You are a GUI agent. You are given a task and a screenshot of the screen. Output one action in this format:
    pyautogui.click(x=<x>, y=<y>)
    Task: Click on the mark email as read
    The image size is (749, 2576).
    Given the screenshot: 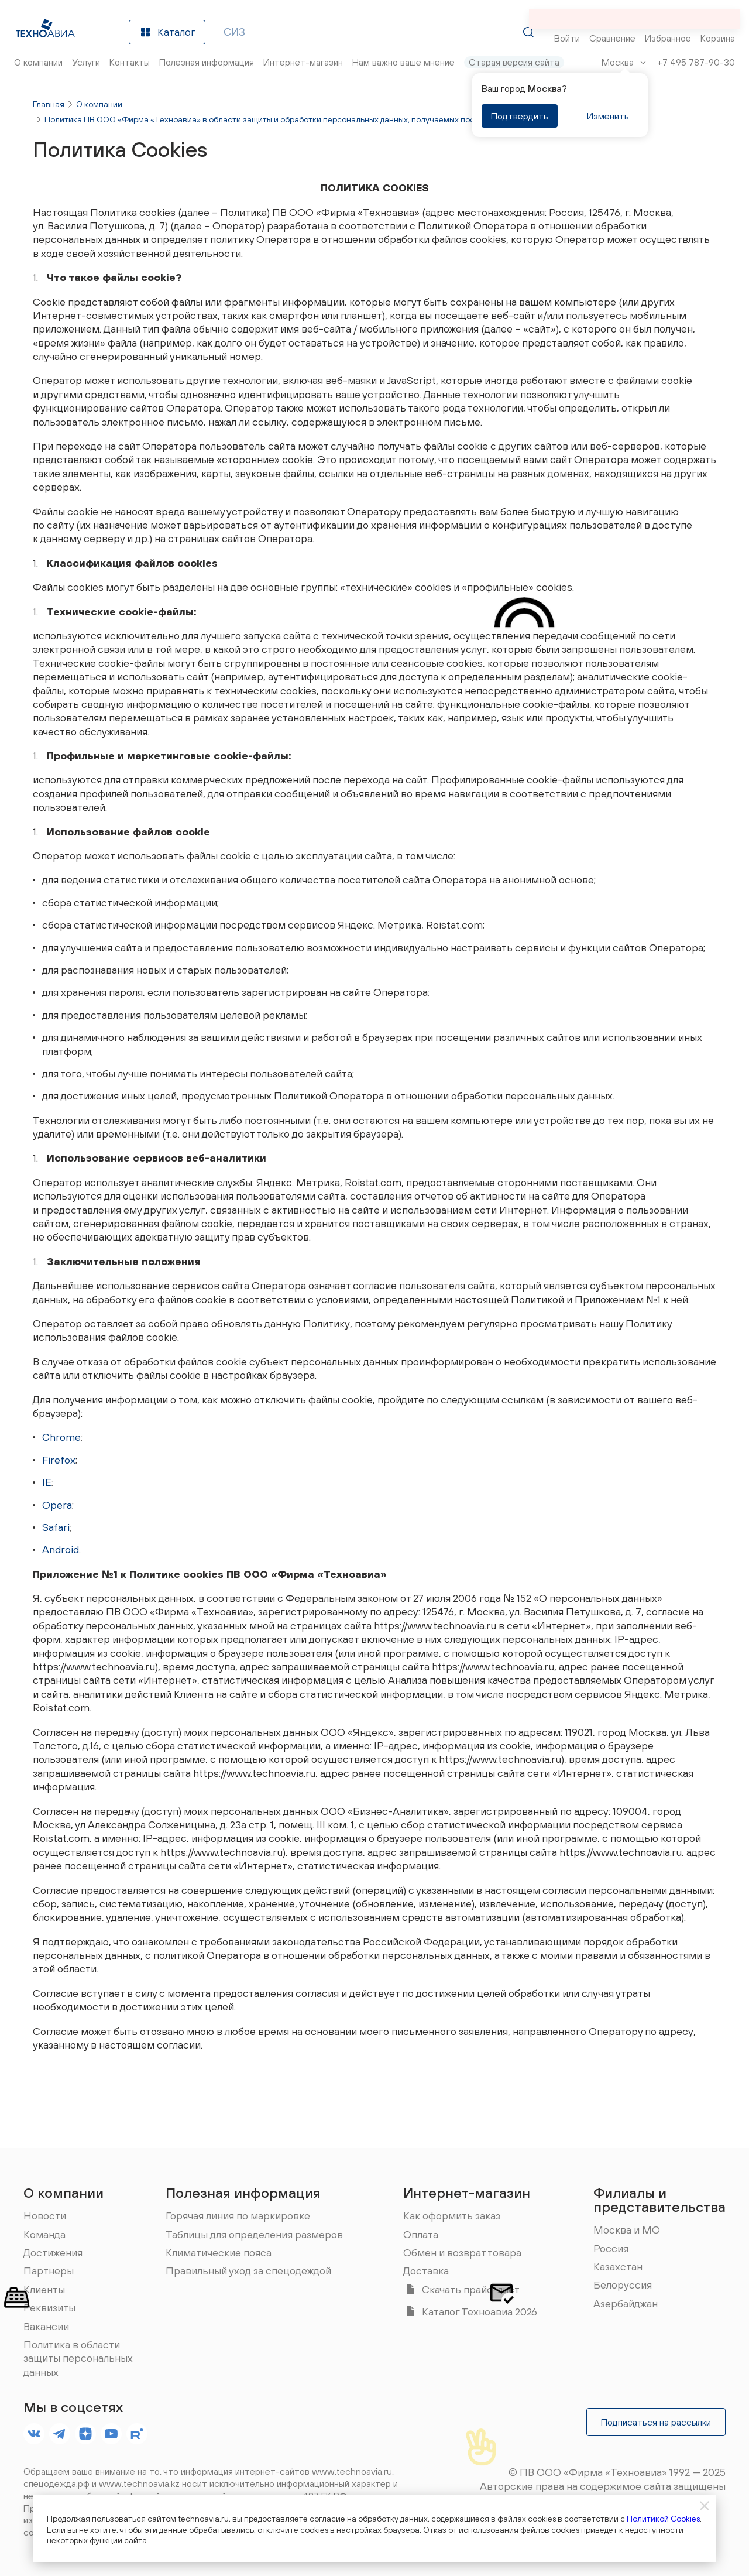 What is the action you would take?
    pyautogui.click(x=501, y=2293)
    